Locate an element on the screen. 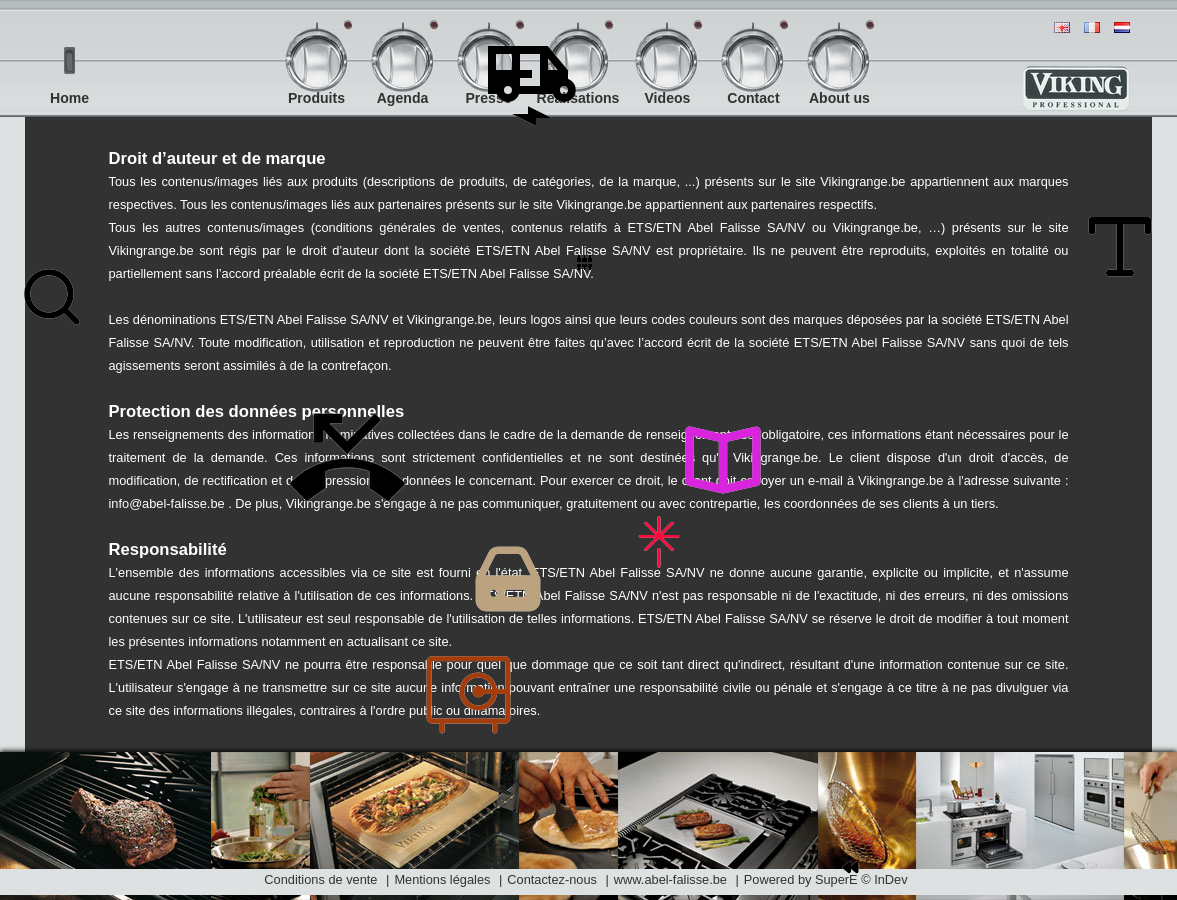  indicates a missed phone call is located at coordinates (347, 457).